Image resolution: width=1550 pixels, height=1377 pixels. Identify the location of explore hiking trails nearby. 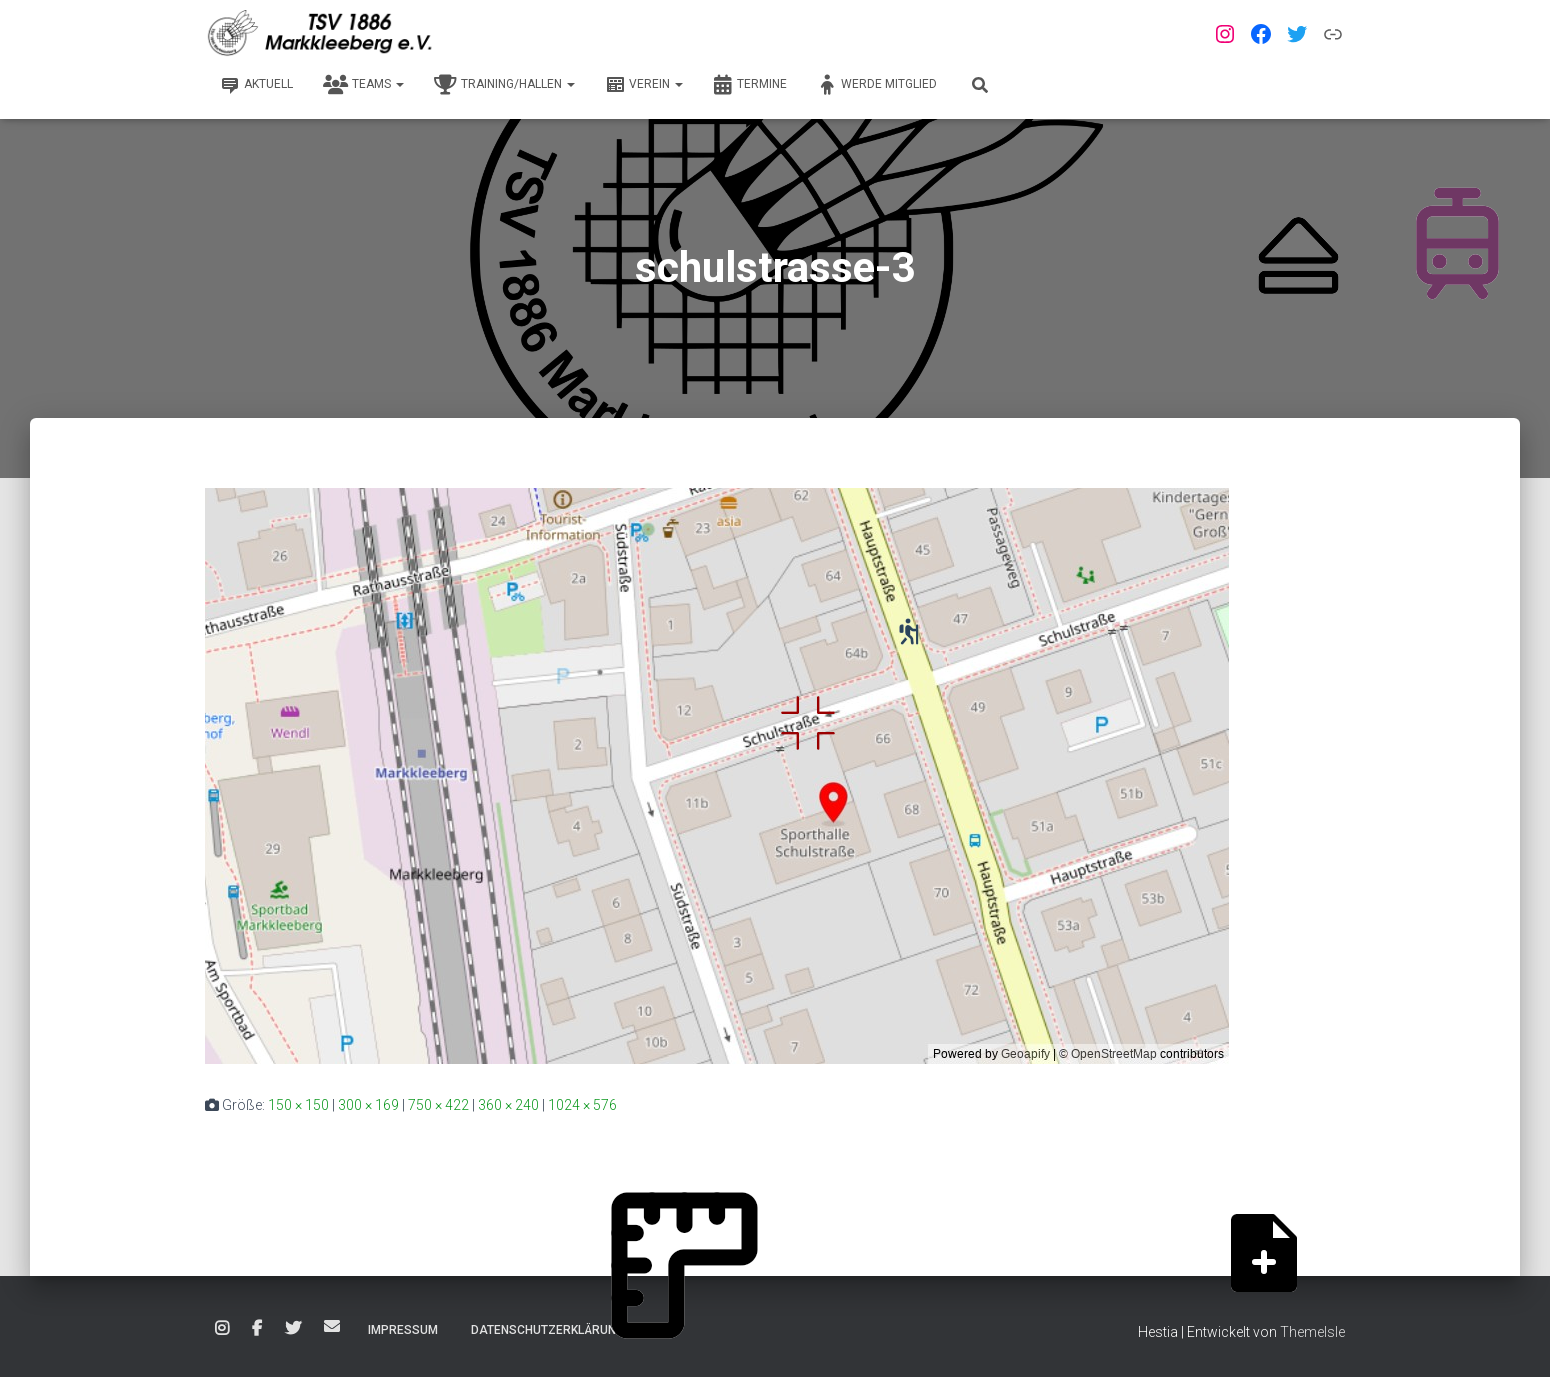
(909, 631).